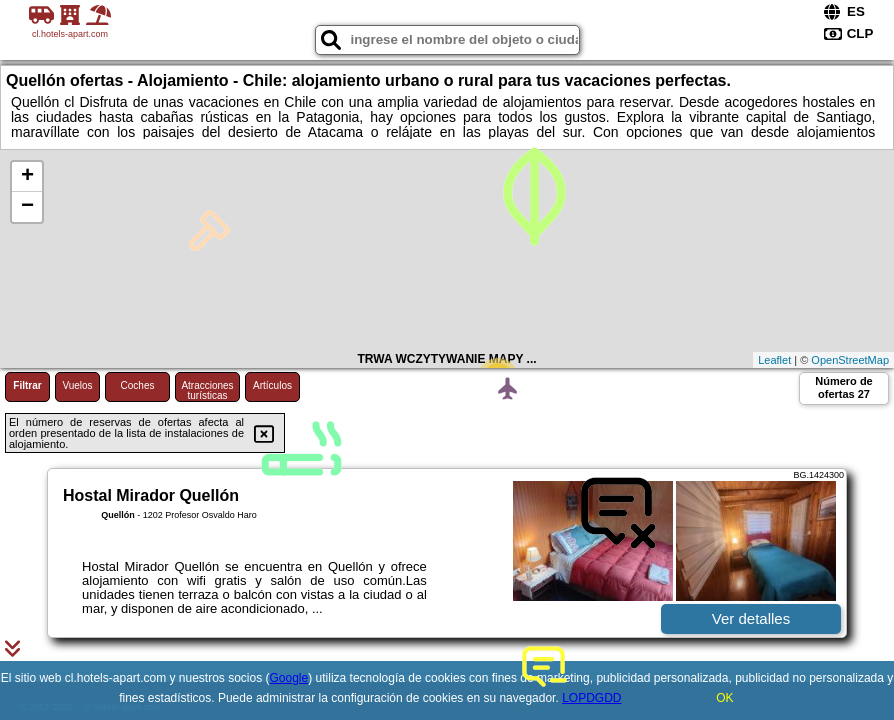  Describe the element at coordinates (209, 230) in the screenshot. I see `access tools or settings` at that location.